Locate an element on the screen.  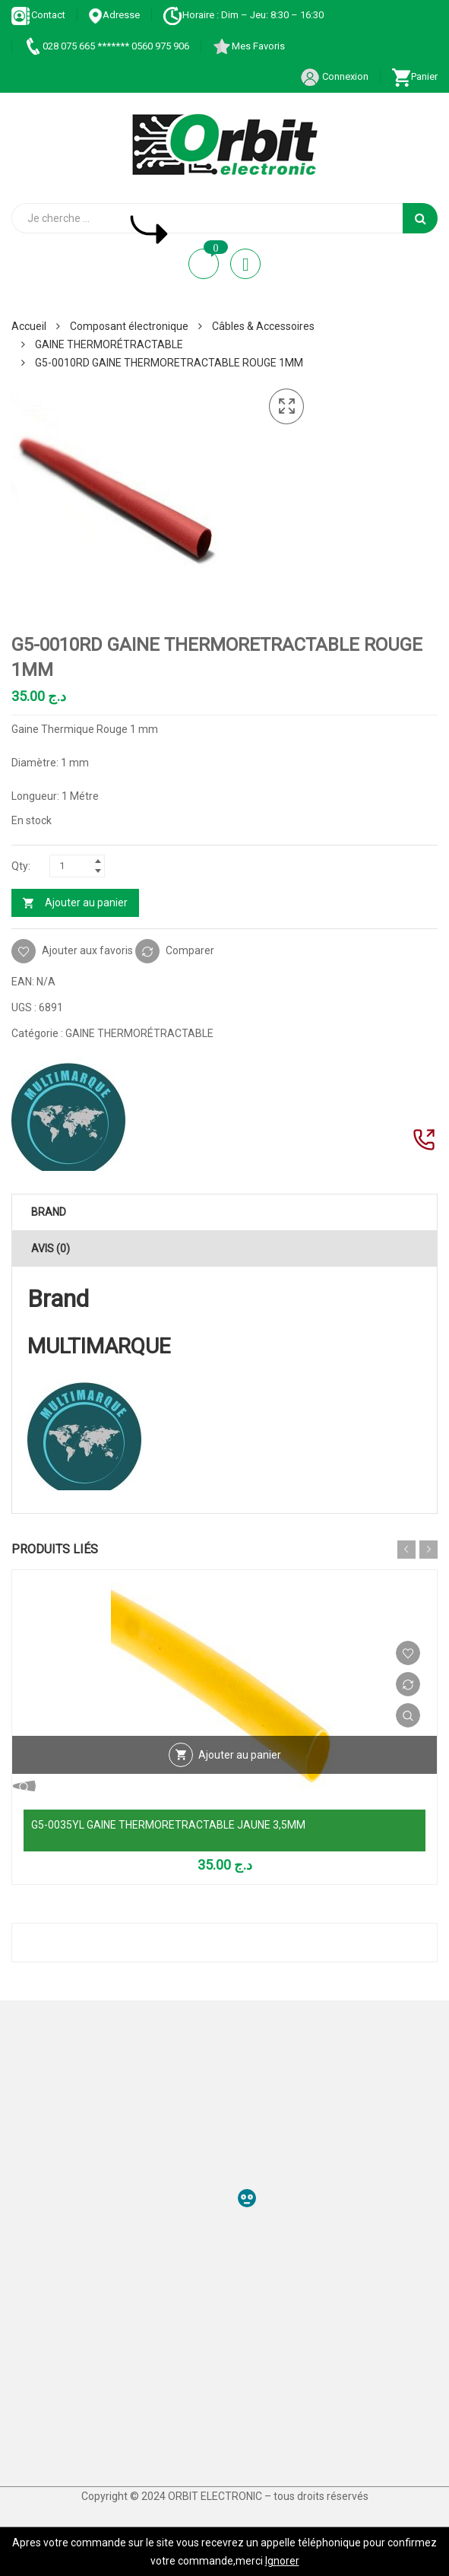
make an outgoing call is located at coordinates (424, 1140).